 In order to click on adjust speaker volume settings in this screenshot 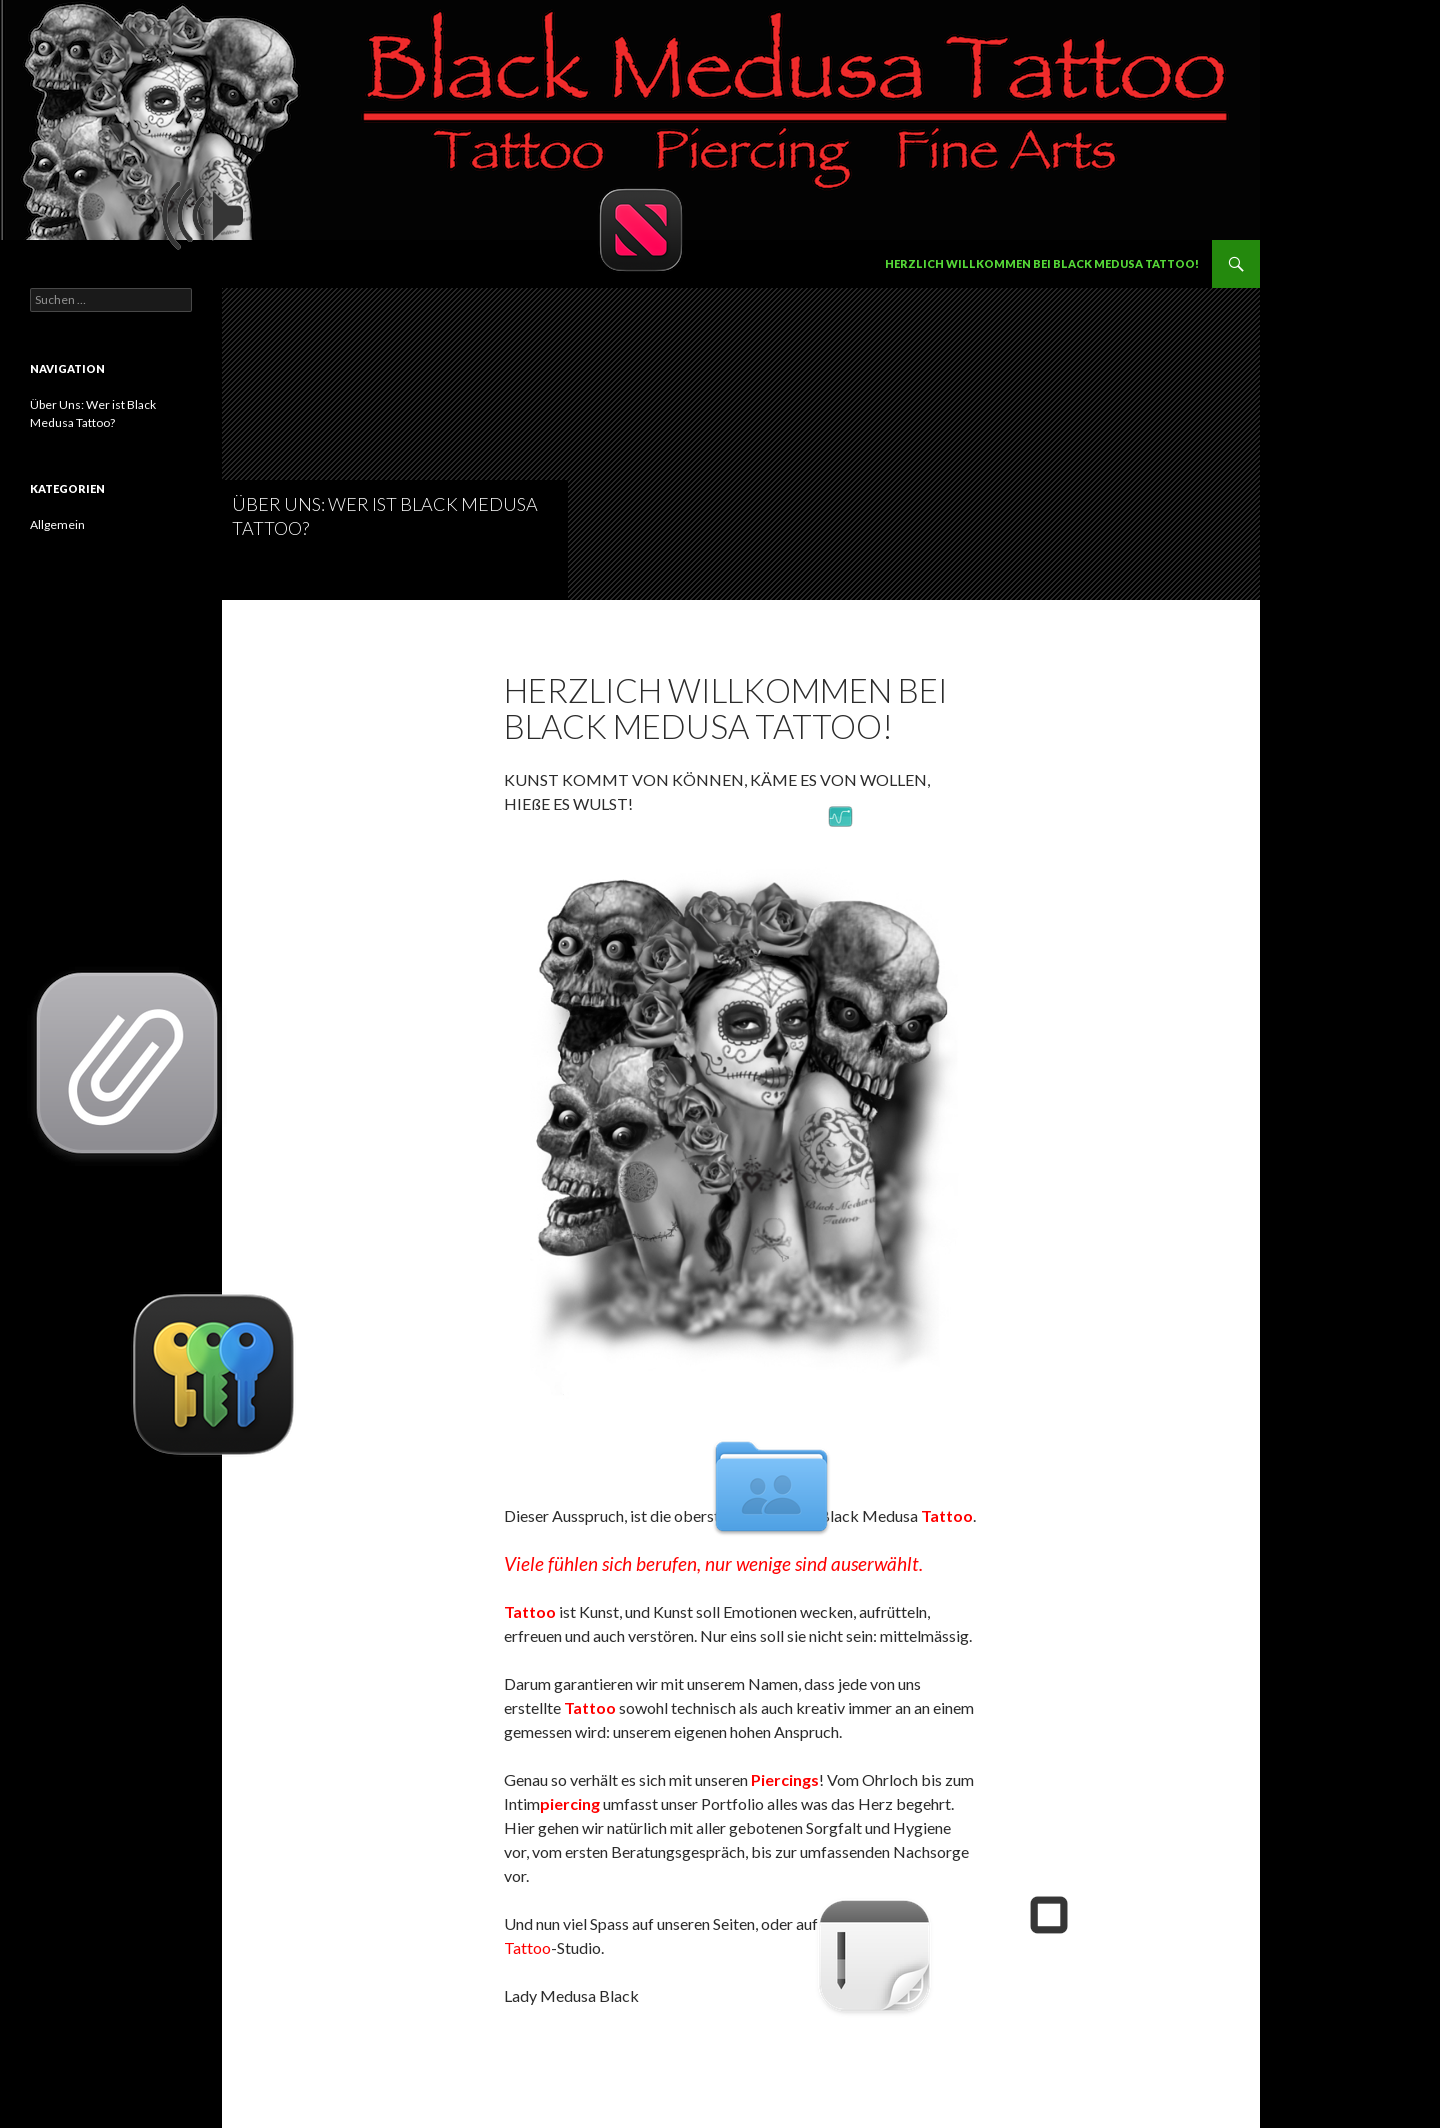, I will do `click(202, 215)`.